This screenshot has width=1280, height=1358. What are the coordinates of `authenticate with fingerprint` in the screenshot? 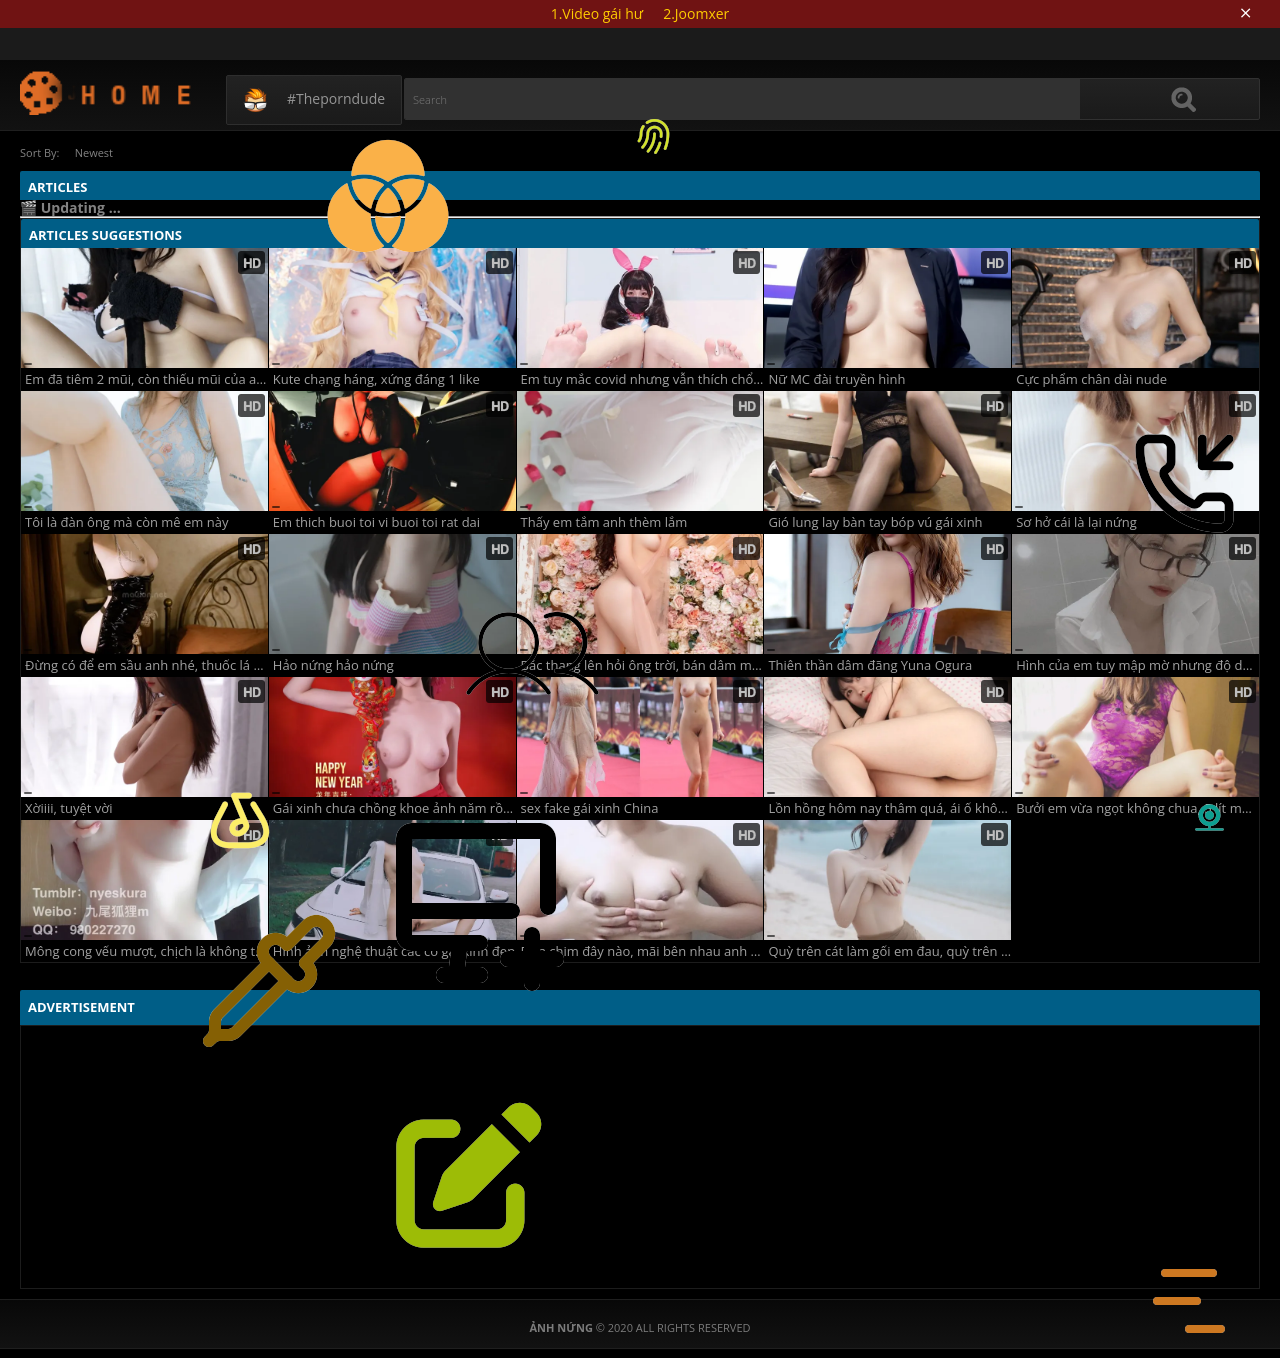 It's located at (654, 136).